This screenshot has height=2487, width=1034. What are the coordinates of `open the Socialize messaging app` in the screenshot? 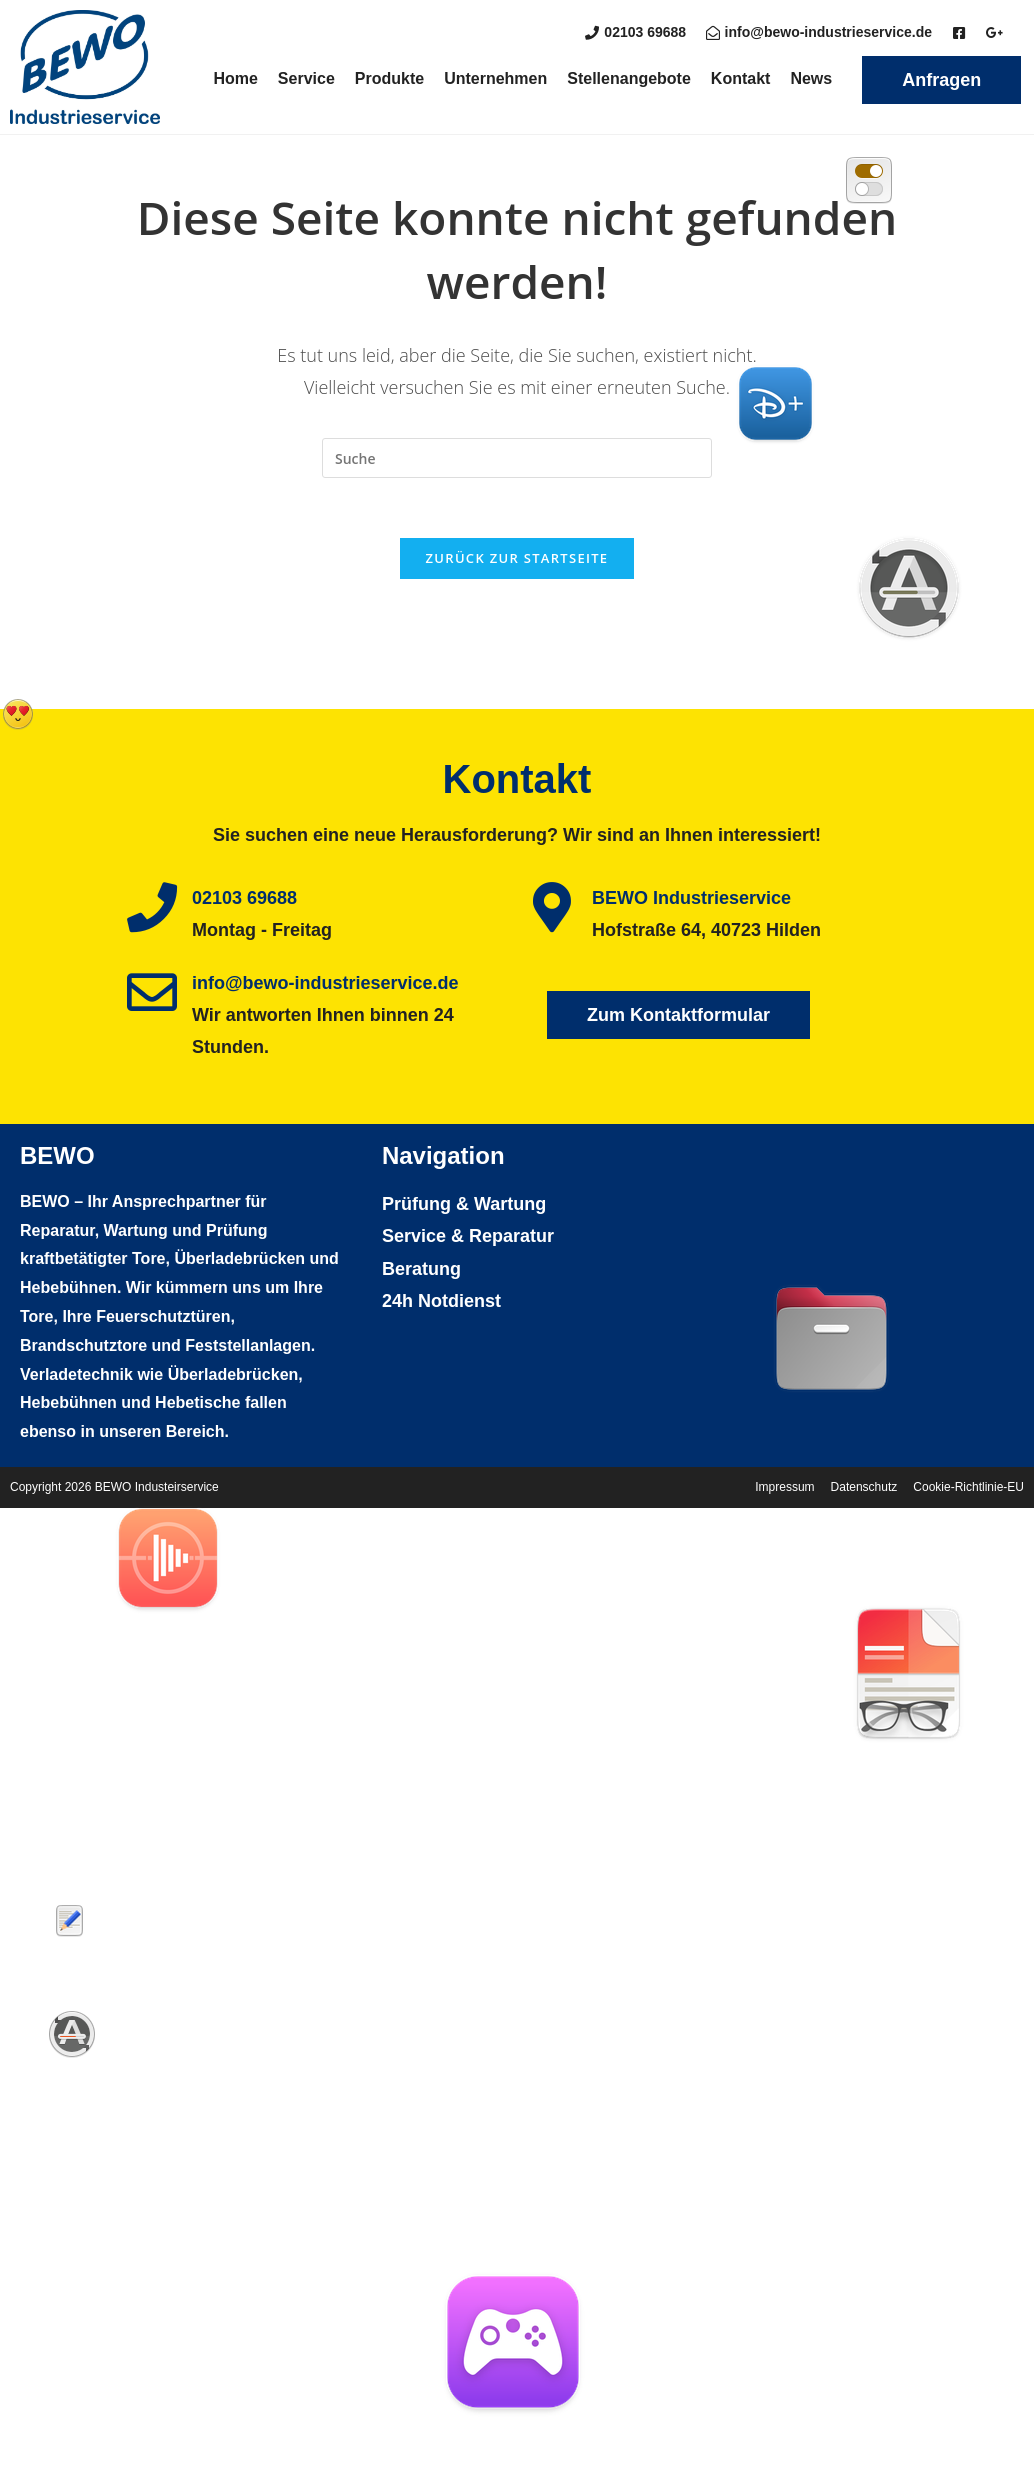 It's located at (18, 714).